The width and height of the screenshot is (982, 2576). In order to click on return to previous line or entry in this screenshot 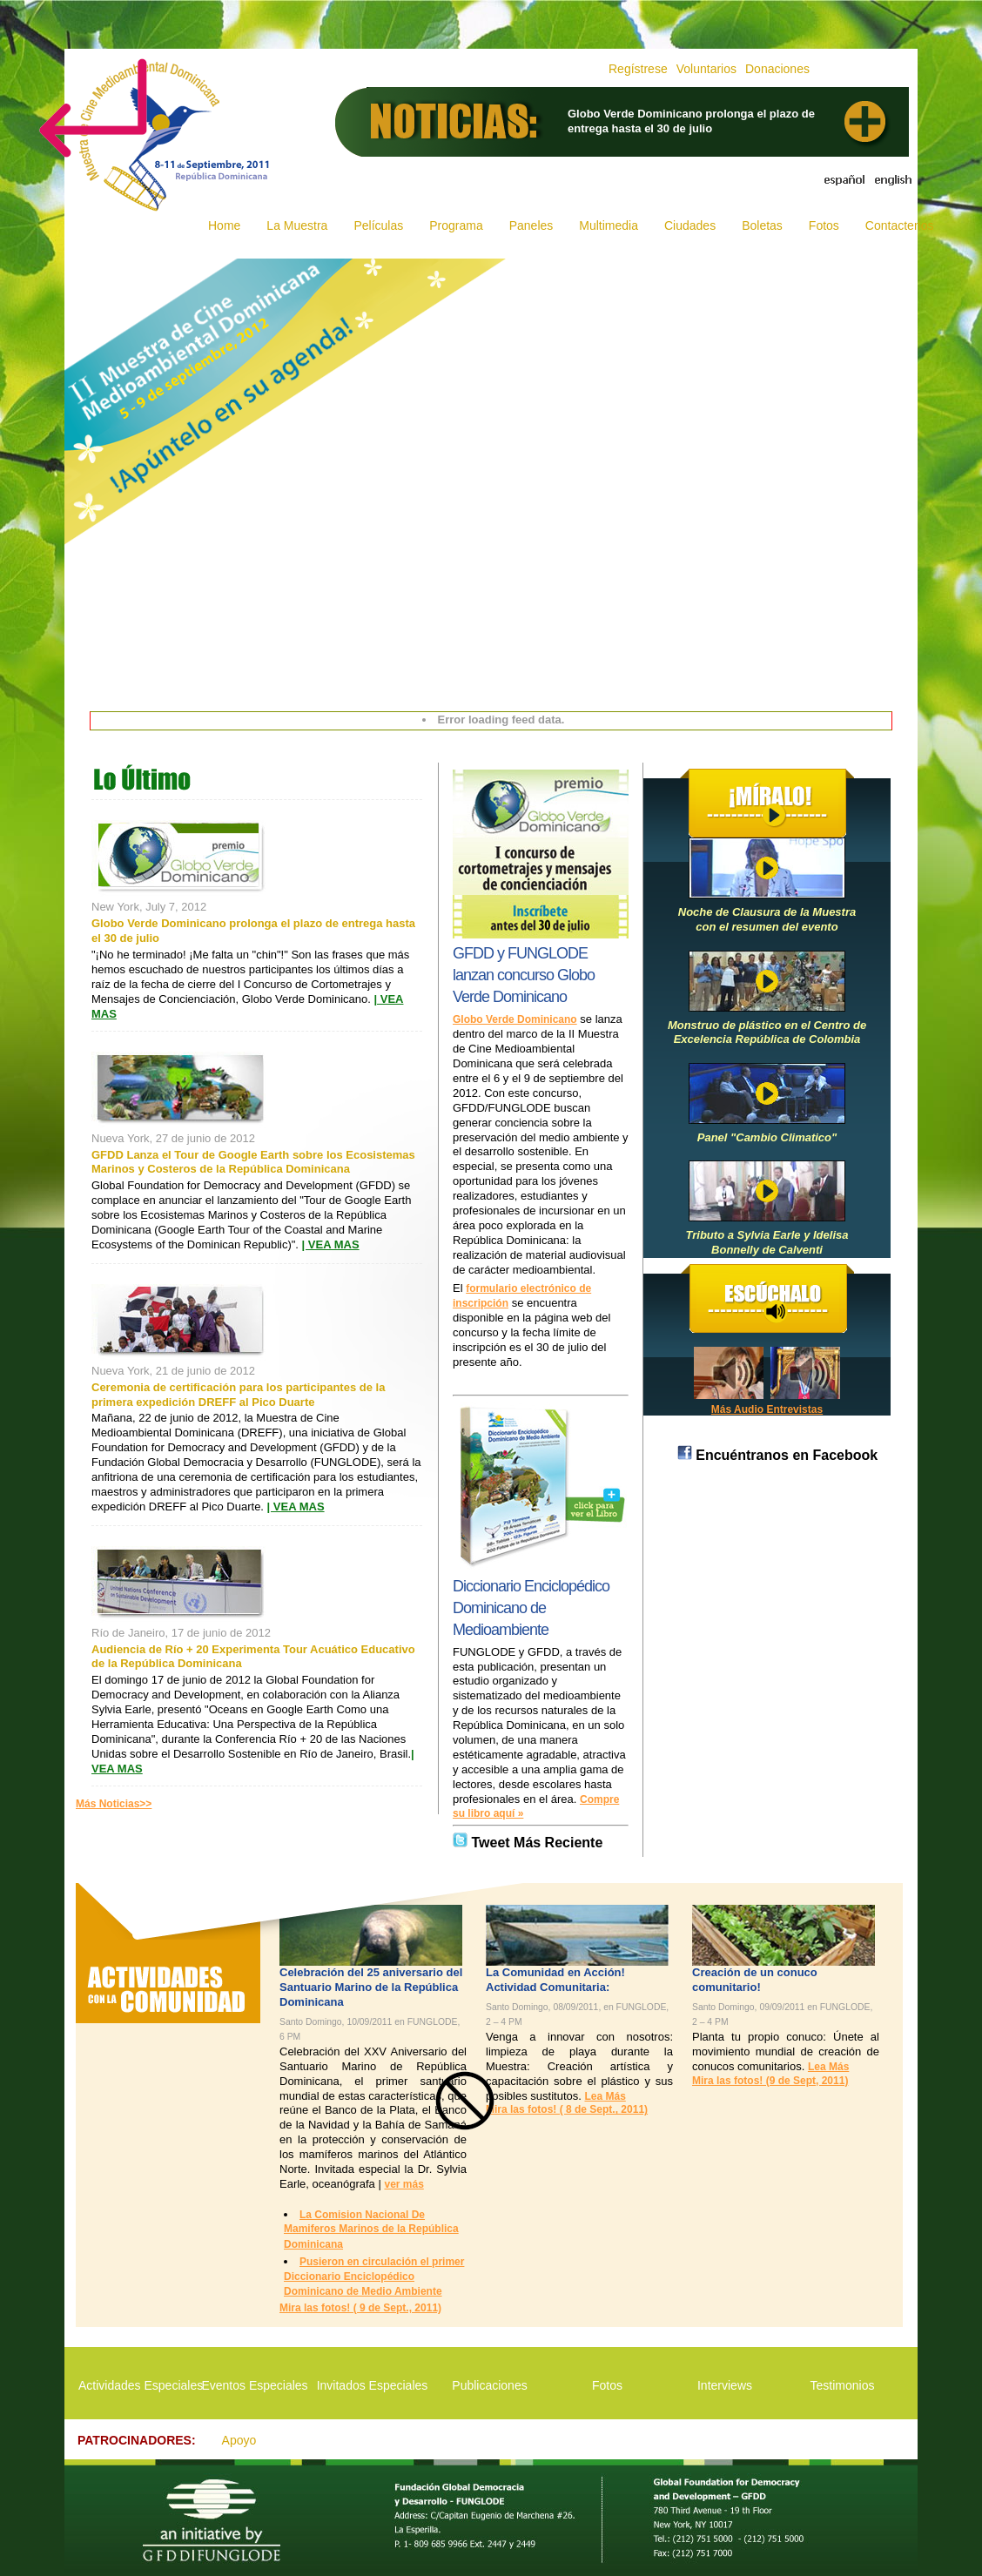, I will do `click(93, 108)`.